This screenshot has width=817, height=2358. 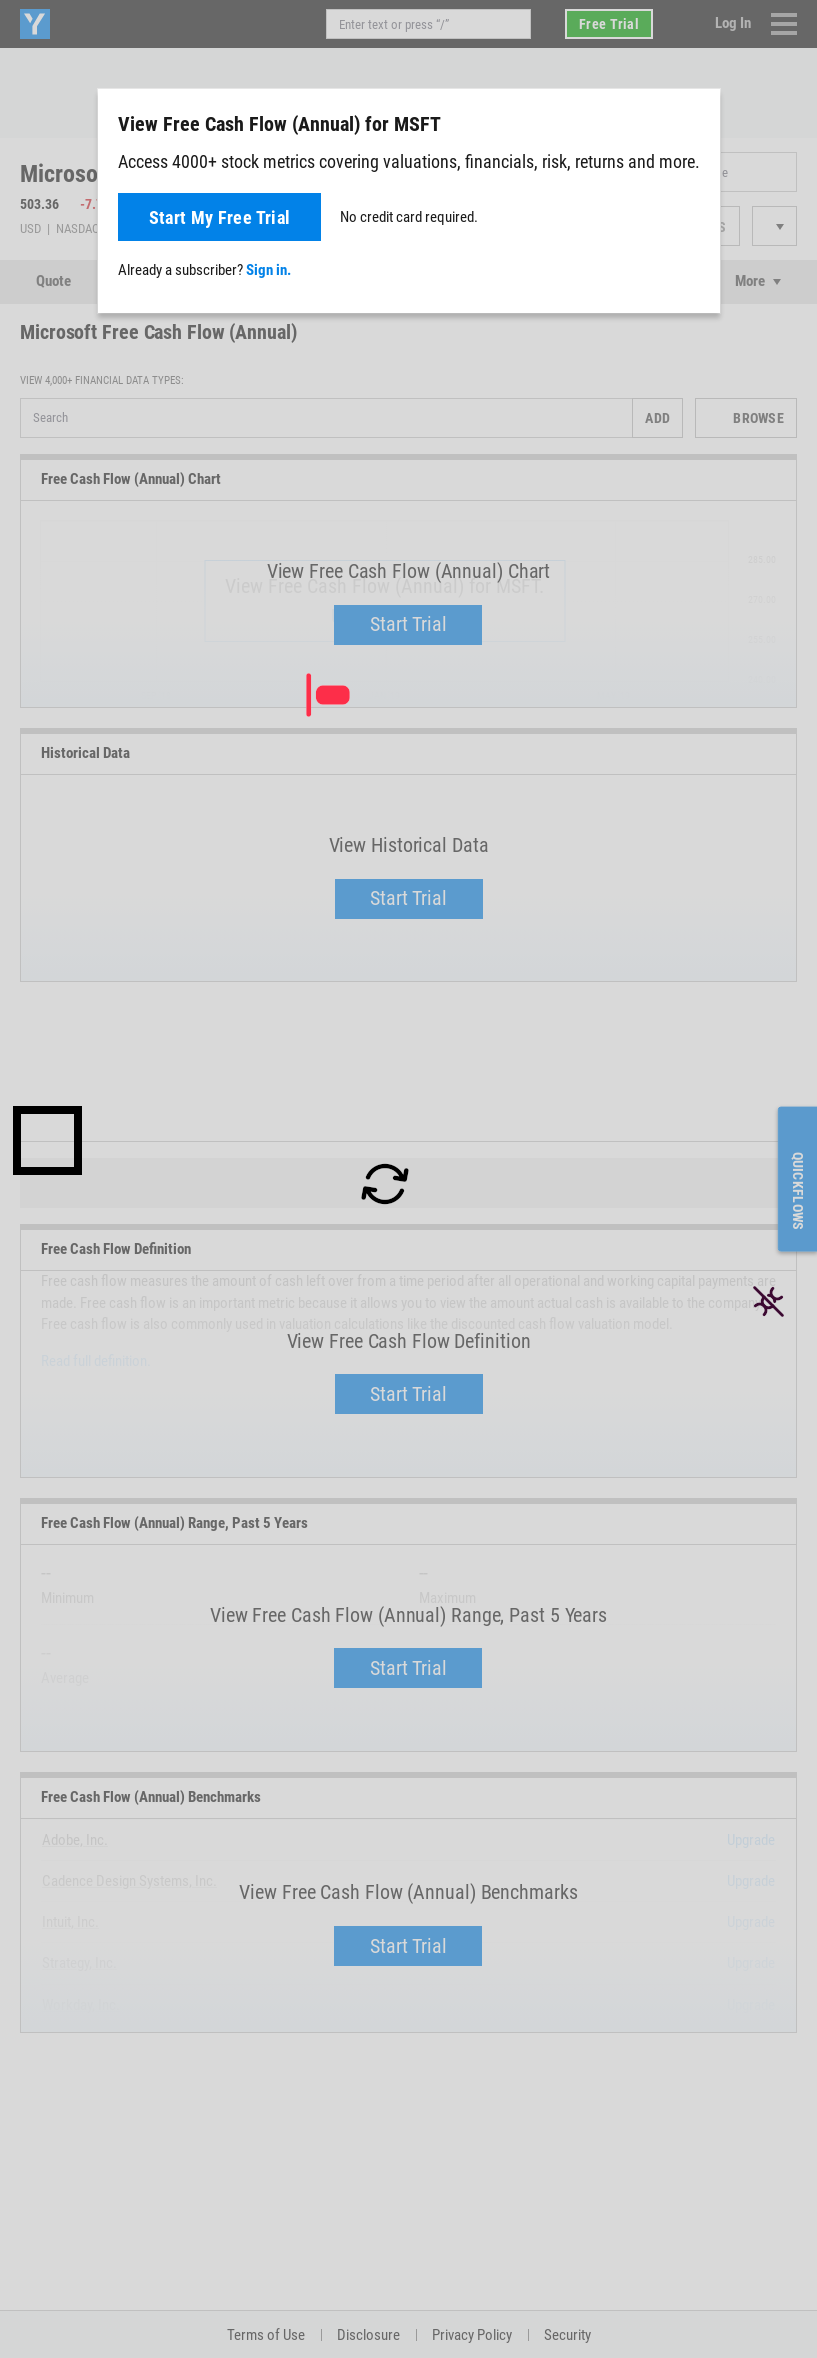 I want to click on sync data across devices, so click(x=385, y=1184).